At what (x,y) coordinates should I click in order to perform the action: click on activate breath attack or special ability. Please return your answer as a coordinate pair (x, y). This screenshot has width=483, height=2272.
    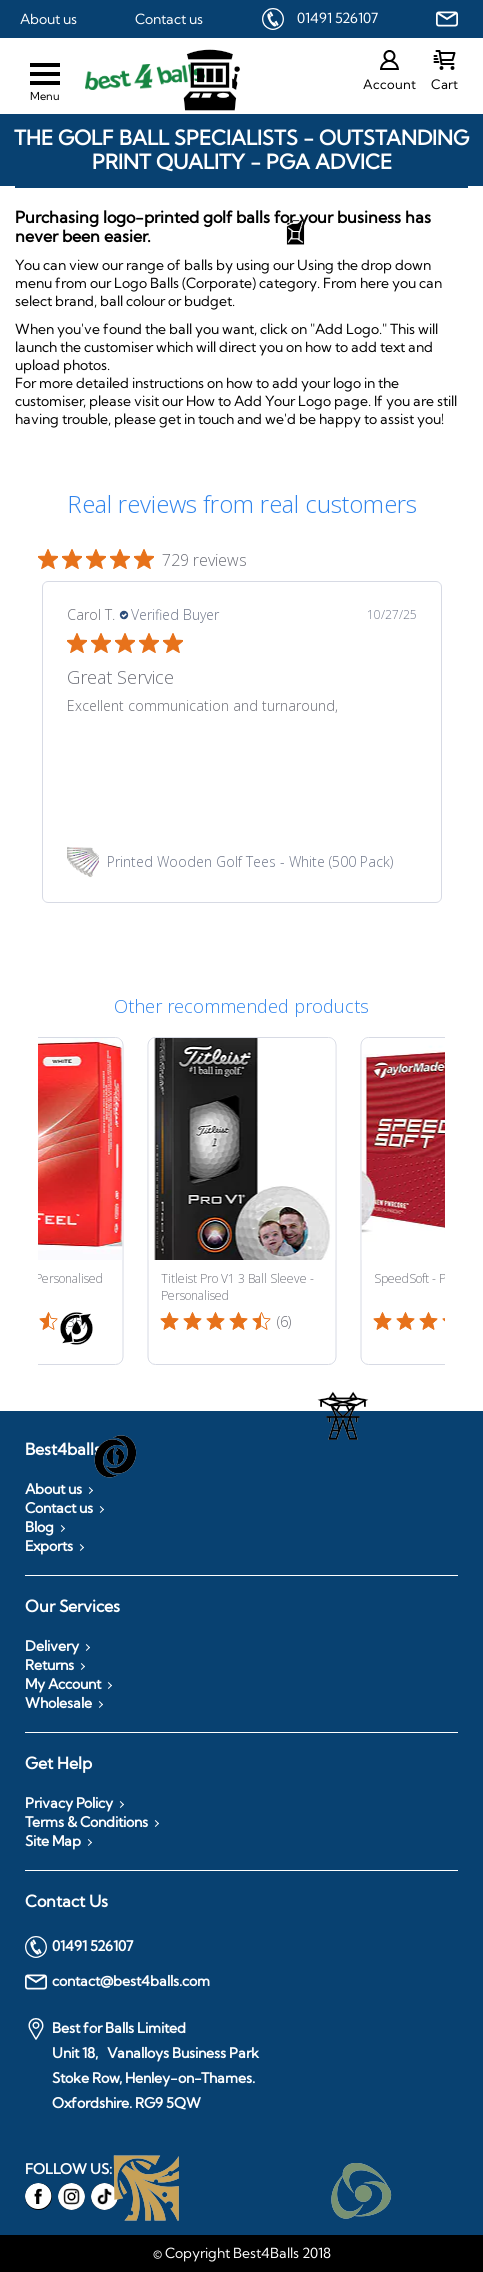
    Looking at the image, I should click on (146, 2188).